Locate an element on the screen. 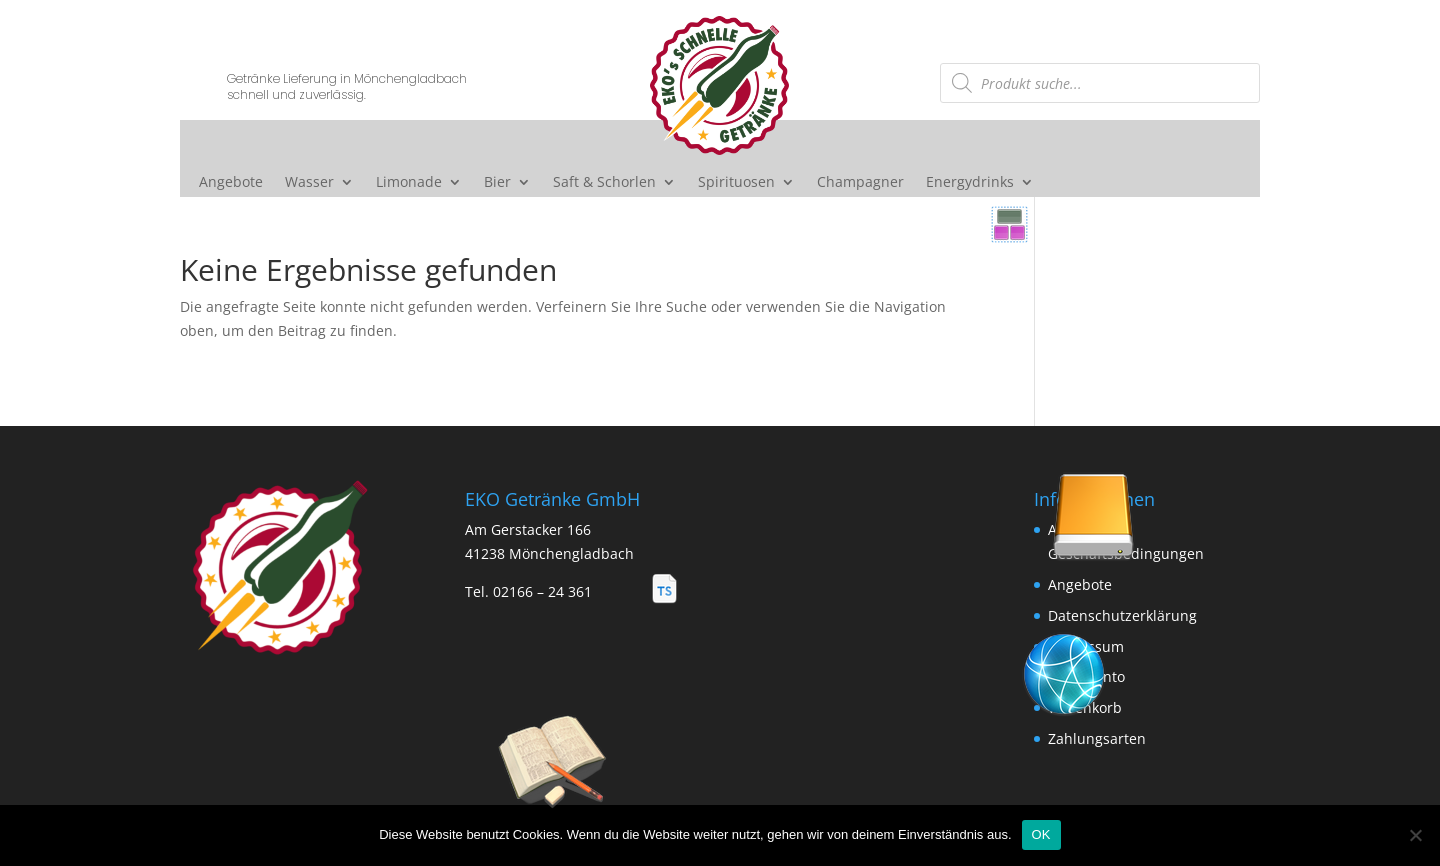  select all items in the current view is located at coordinates (1009, 224).